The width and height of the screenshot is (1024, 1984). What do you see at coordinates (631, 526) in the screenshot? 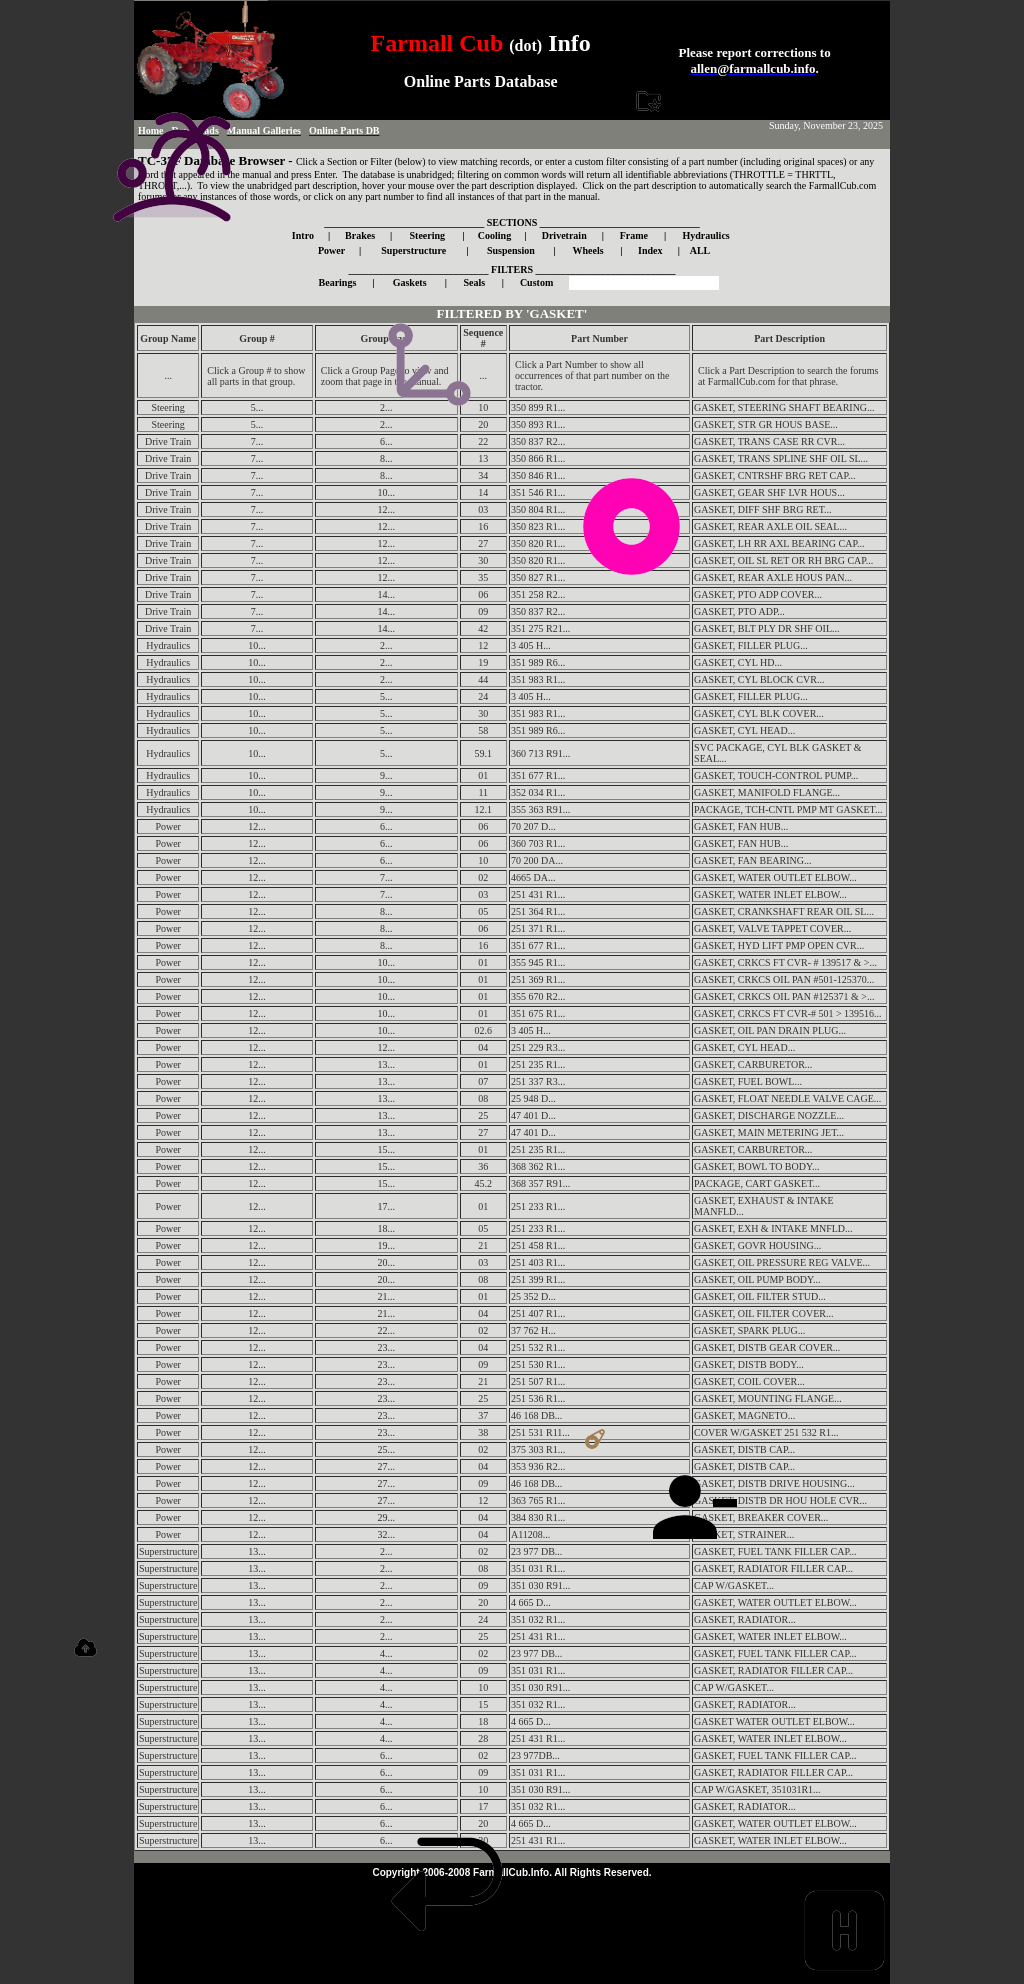
I see `indicates a selected radio button option` at bounding box center [631, 526].